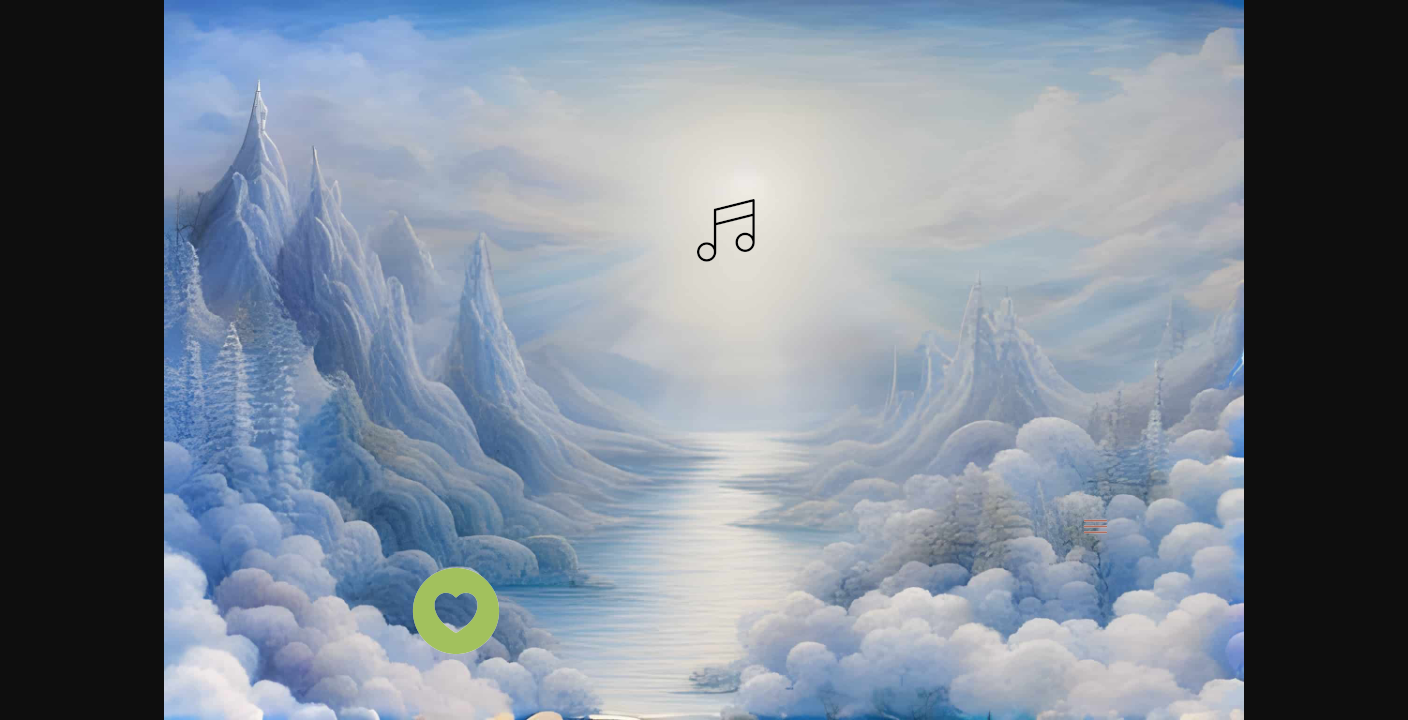  I want to click on open navigation menu, so click(1095, 526).